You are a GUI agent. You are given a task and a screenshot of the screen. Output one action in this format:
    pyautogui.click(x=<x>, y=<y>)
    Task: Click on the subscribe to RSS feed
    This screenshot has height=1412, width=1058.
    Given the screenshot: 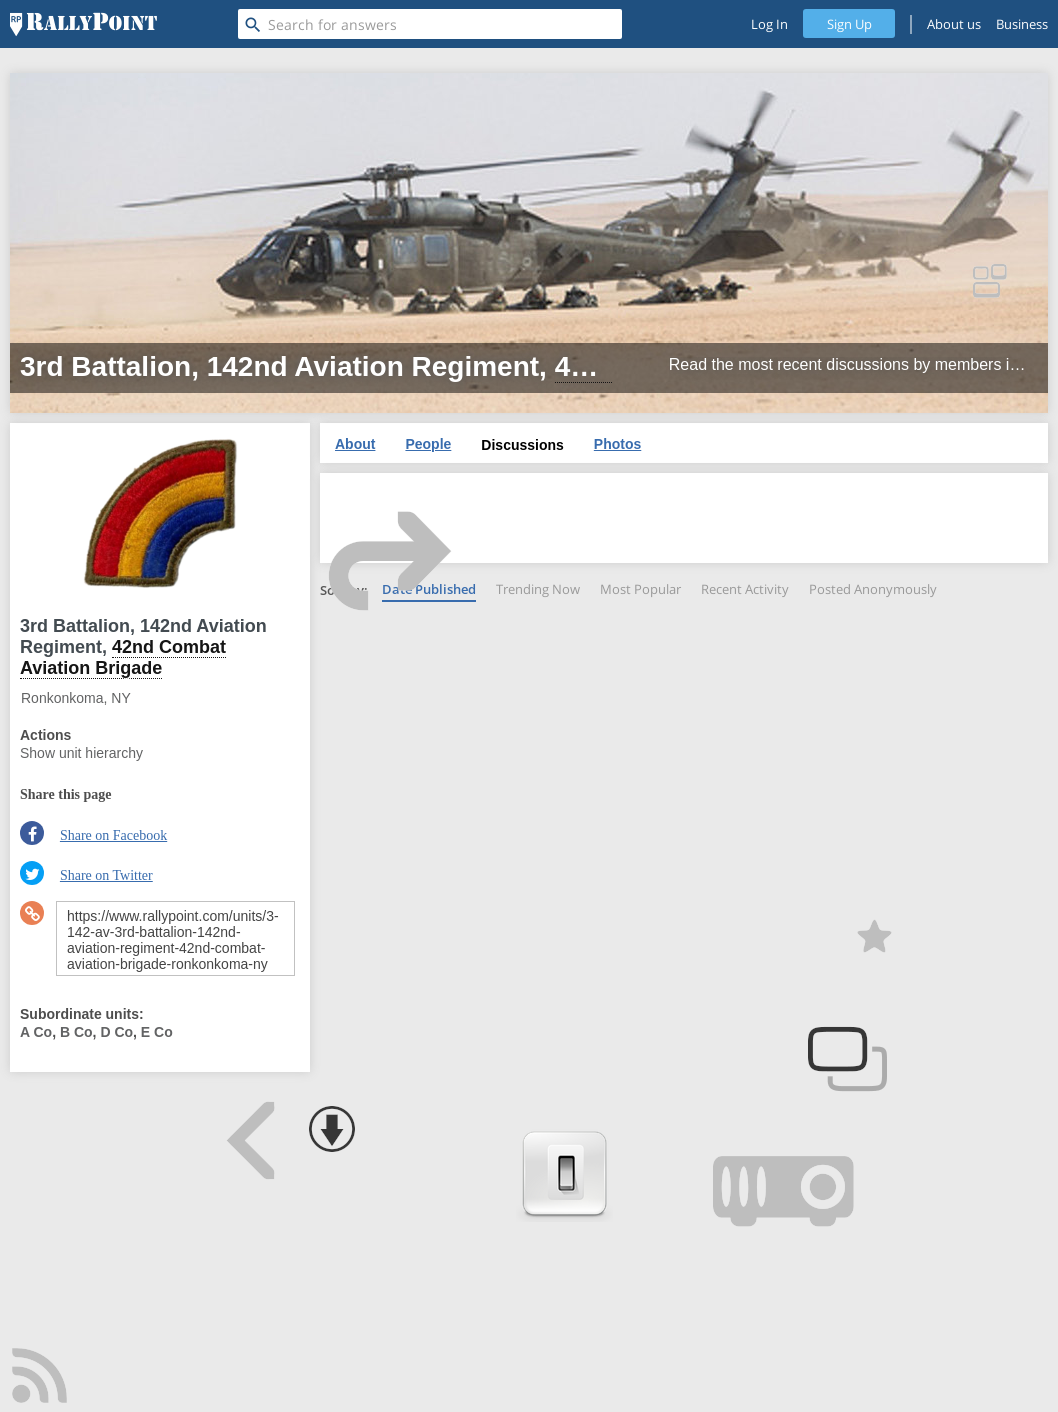 What is the action you would take?
    pyautogui.click(x=39, y=1375)
    